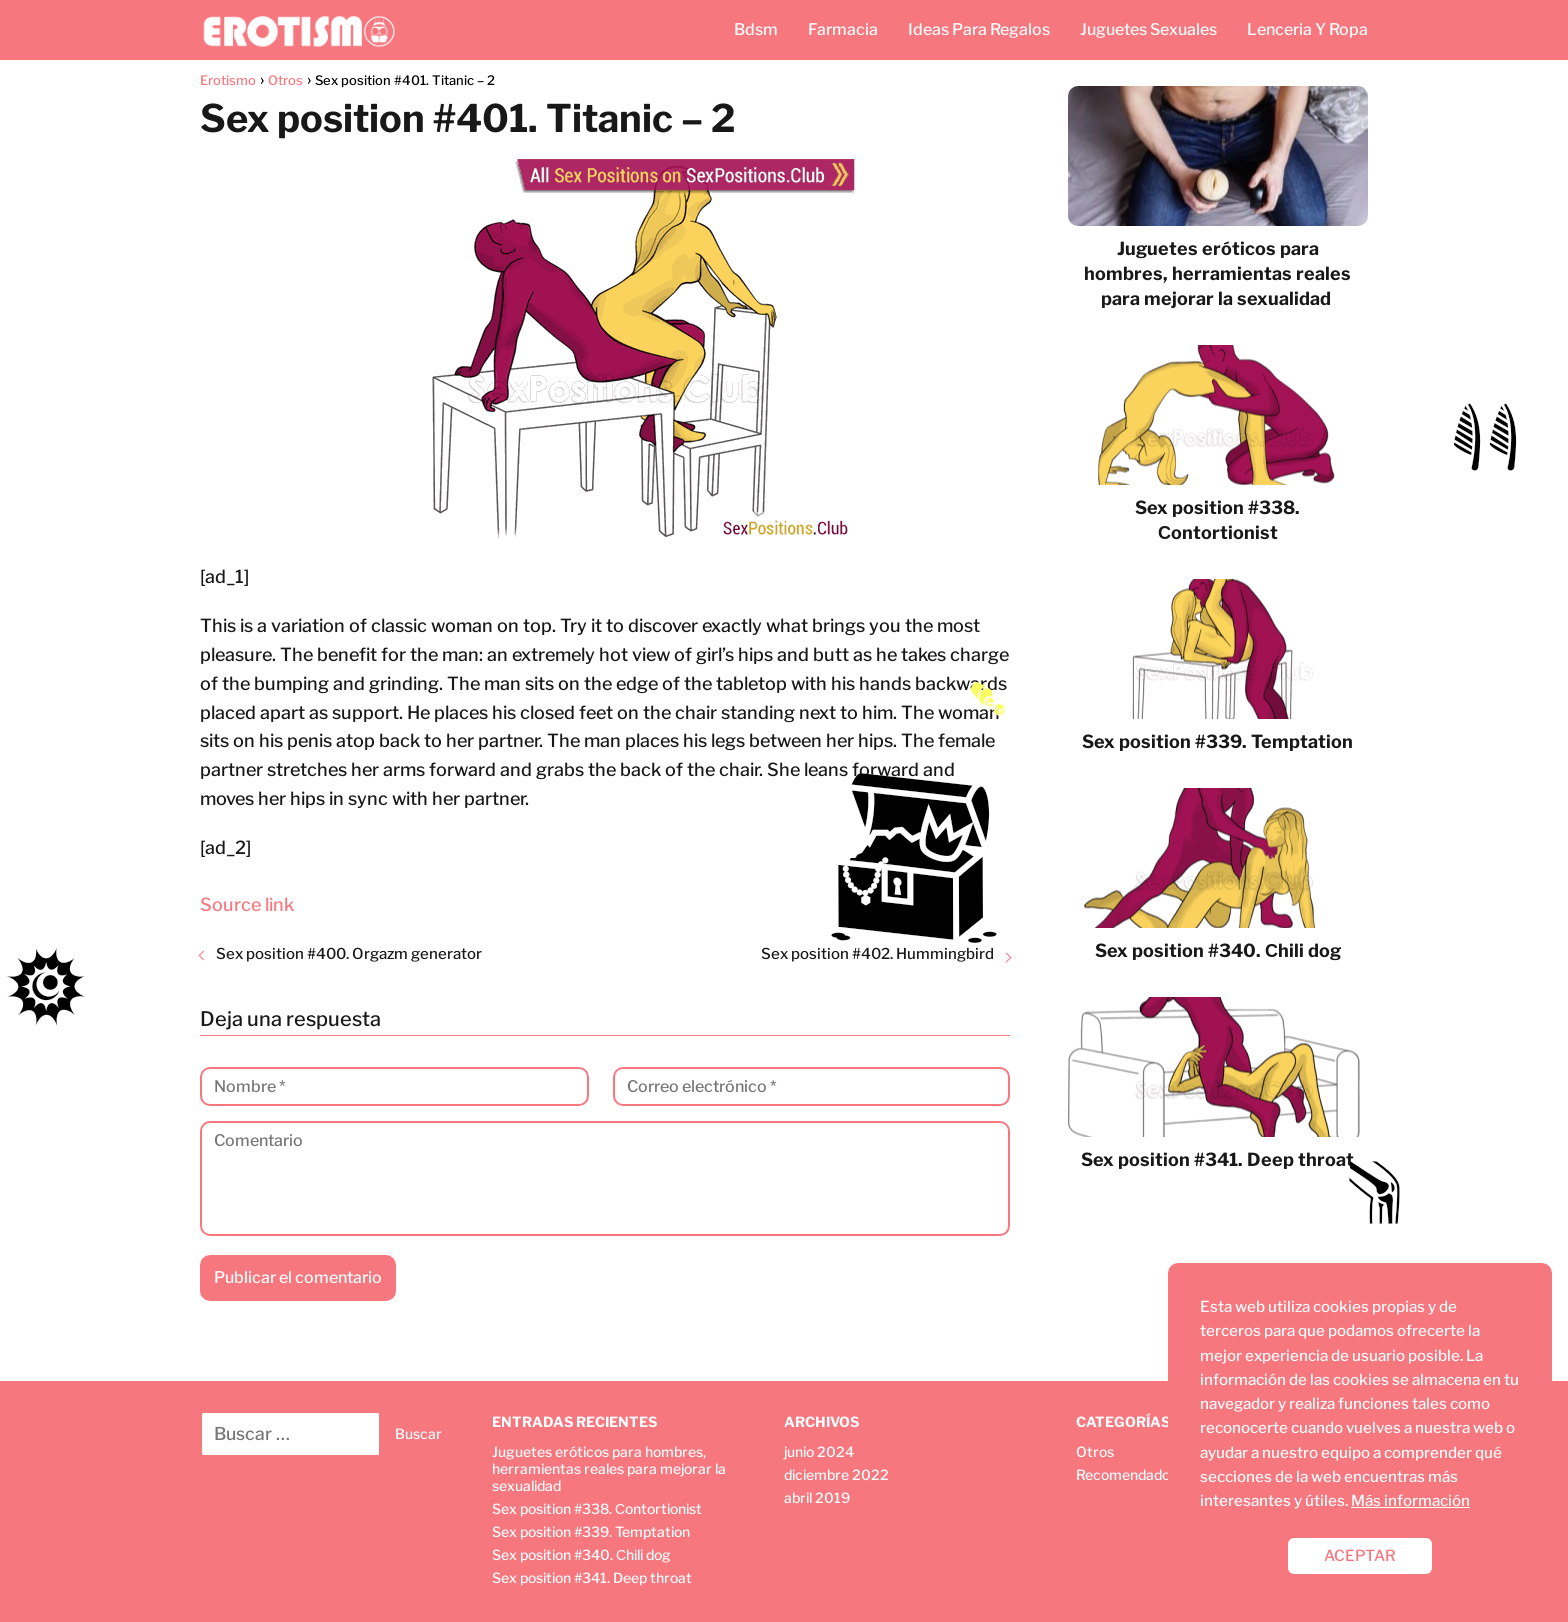 The image size is (1568, 1622). What do you see at coordinates (1485, 437) in the screenshot?
I see `hieroglyph or ancient symbol representing the letter Y` at bounding box center [1485, 437].